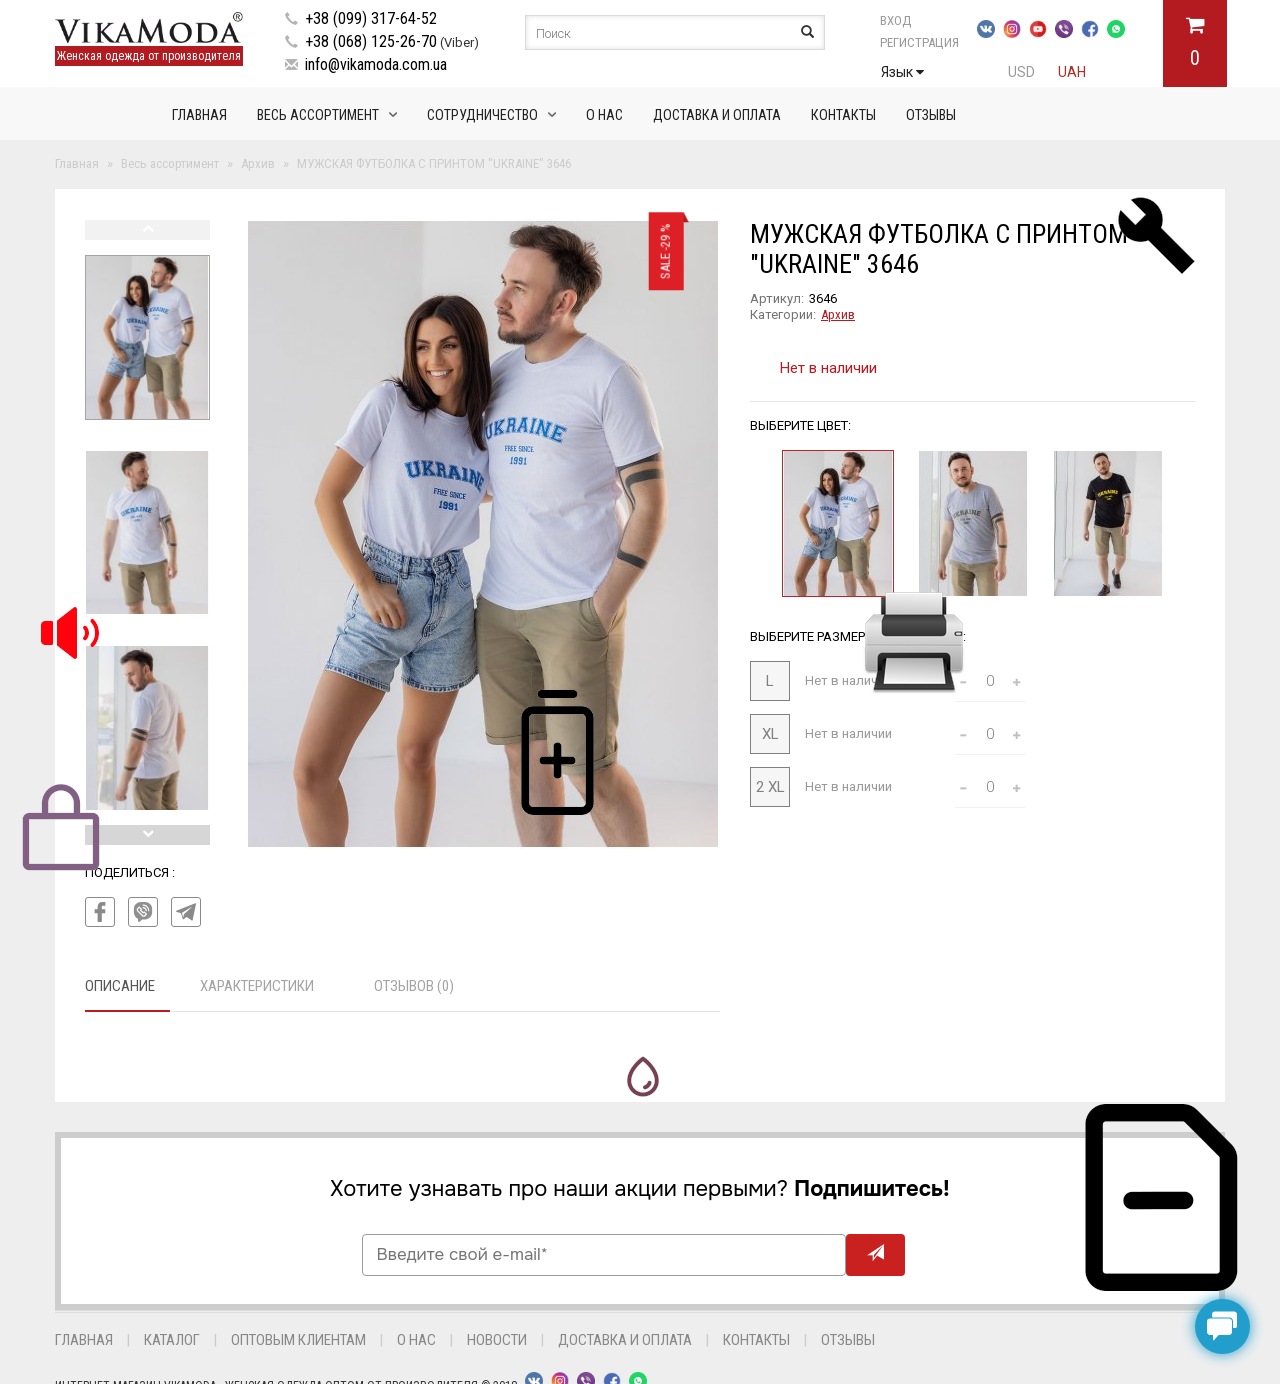  Describe the element at coordinates (69, 633) in the screenshot. I see `volume is set to high` at that location.